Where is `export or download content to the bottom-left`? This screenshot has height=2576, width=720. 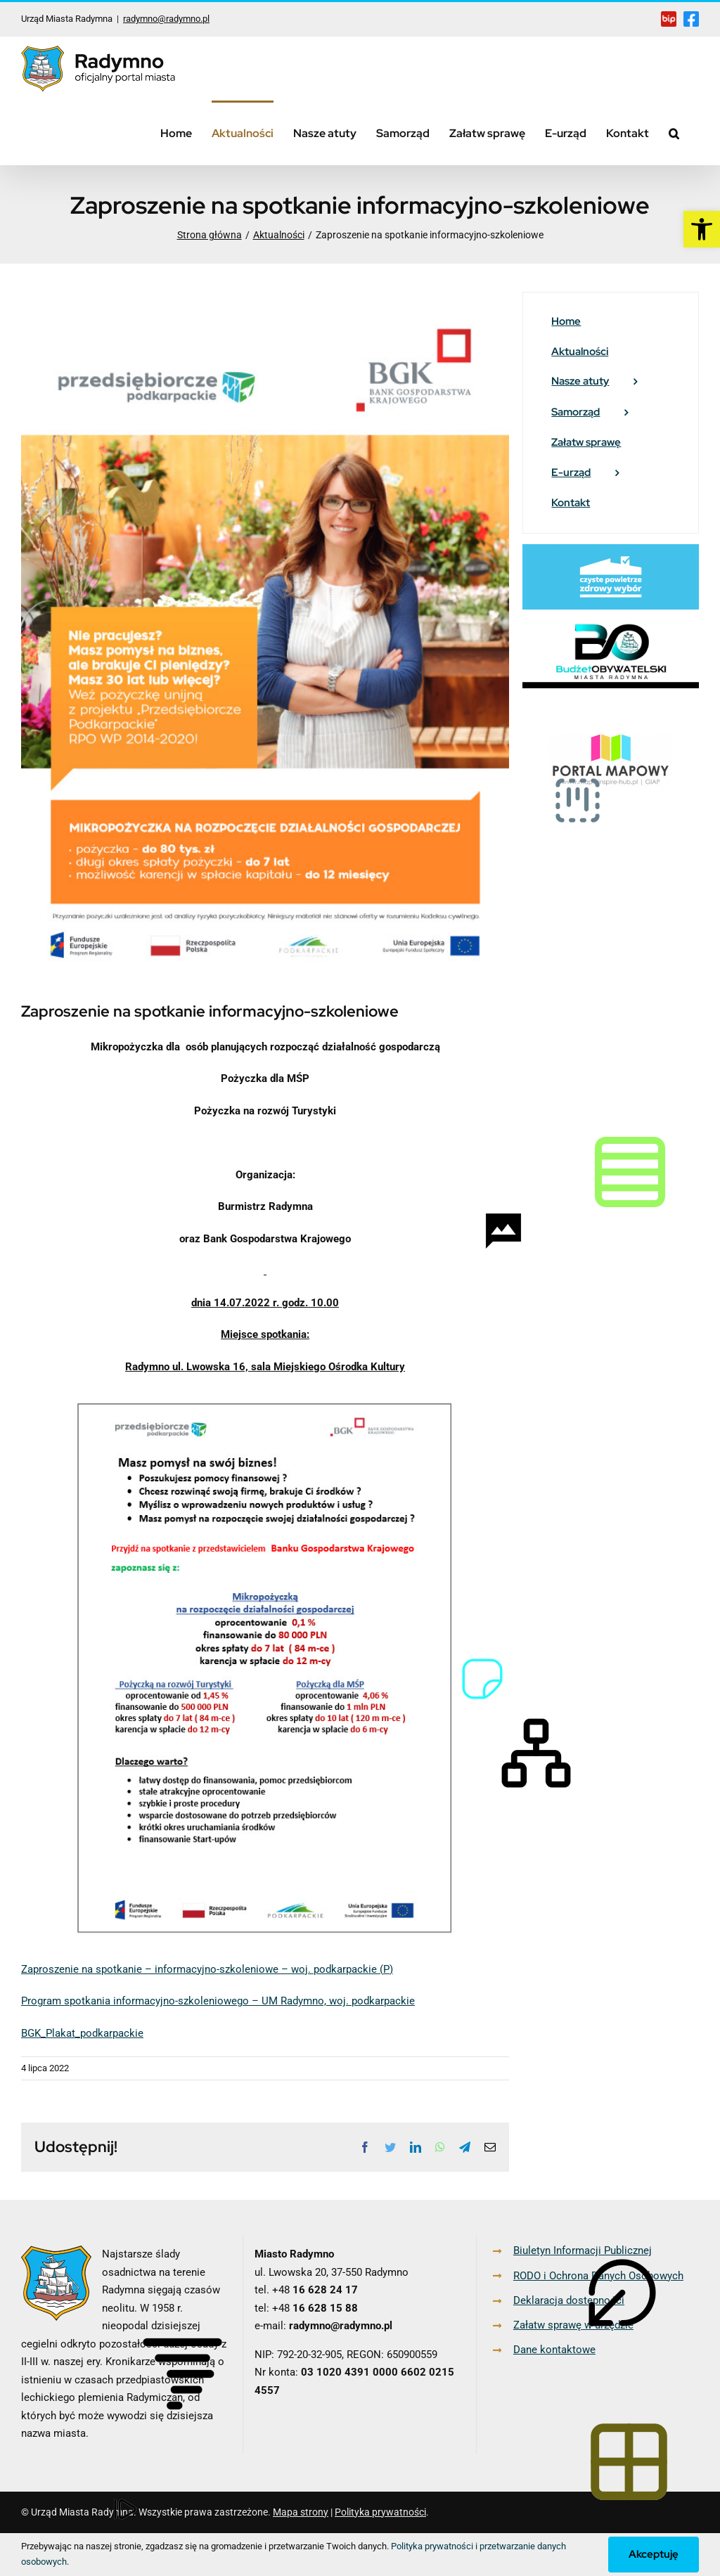 export or download content to the bottom-left is located at coordinates (622, 2293).